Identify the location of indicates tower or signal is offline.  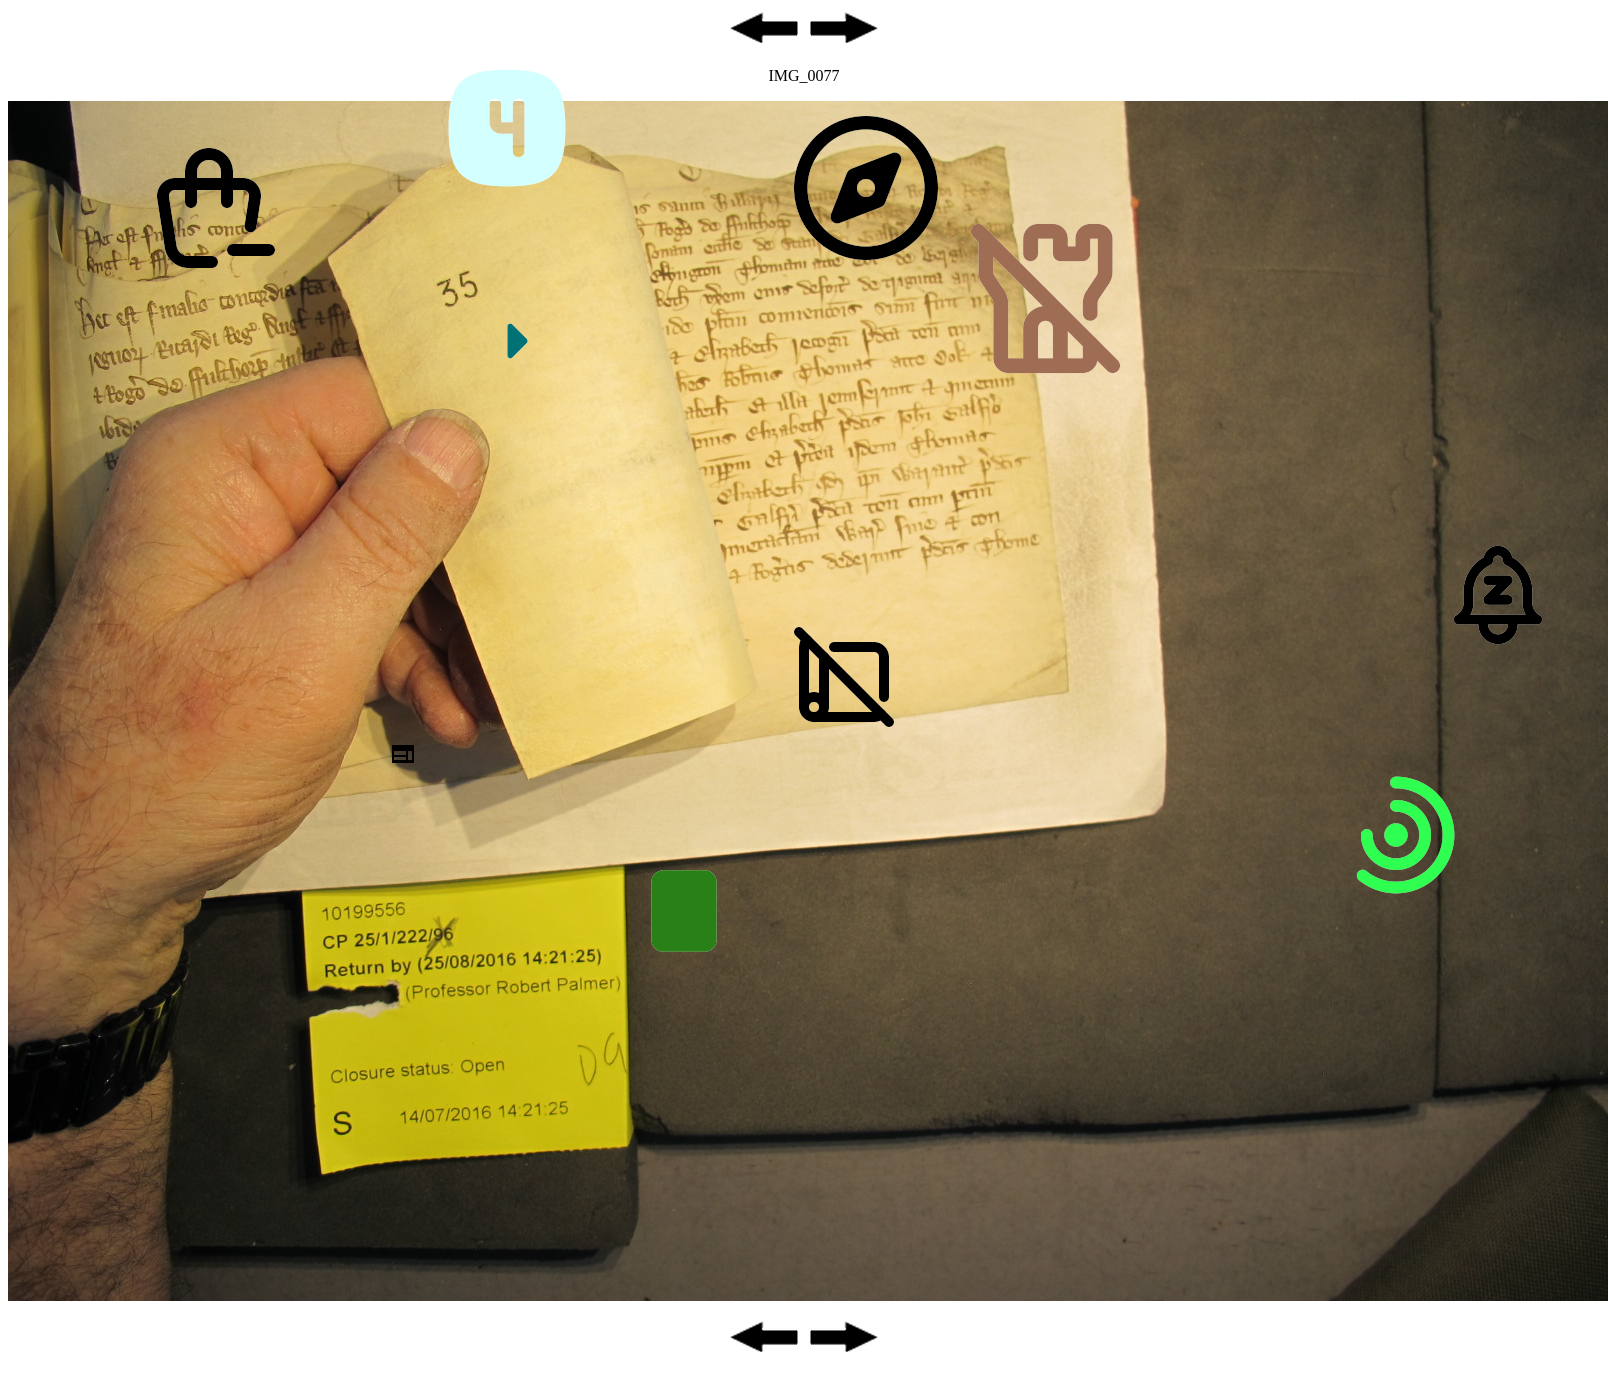
(1045, 298).